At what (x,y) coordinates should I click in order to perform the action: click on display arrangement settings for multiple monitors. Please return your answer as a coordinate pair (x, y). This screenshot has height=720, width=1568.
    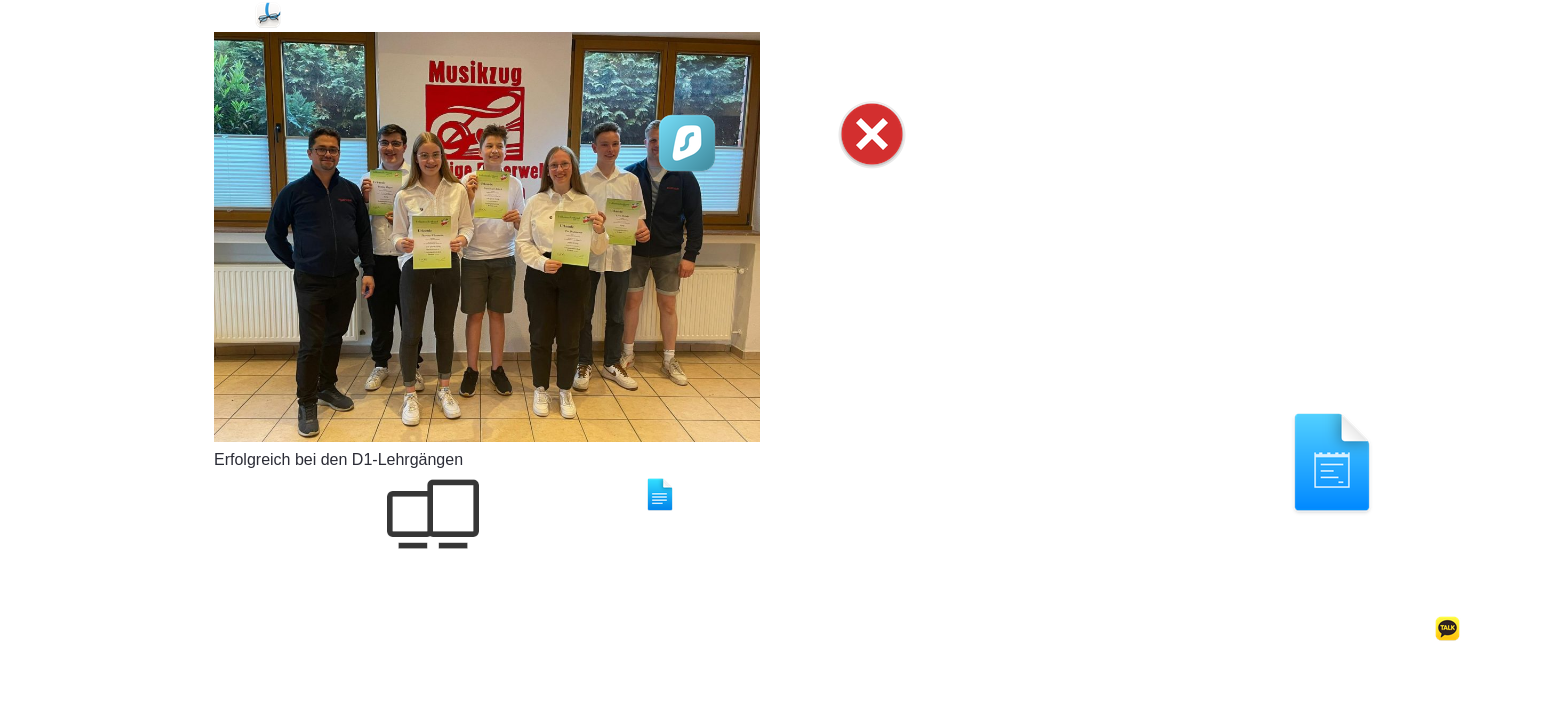
    Looking at the image, I should click on (433, 514).